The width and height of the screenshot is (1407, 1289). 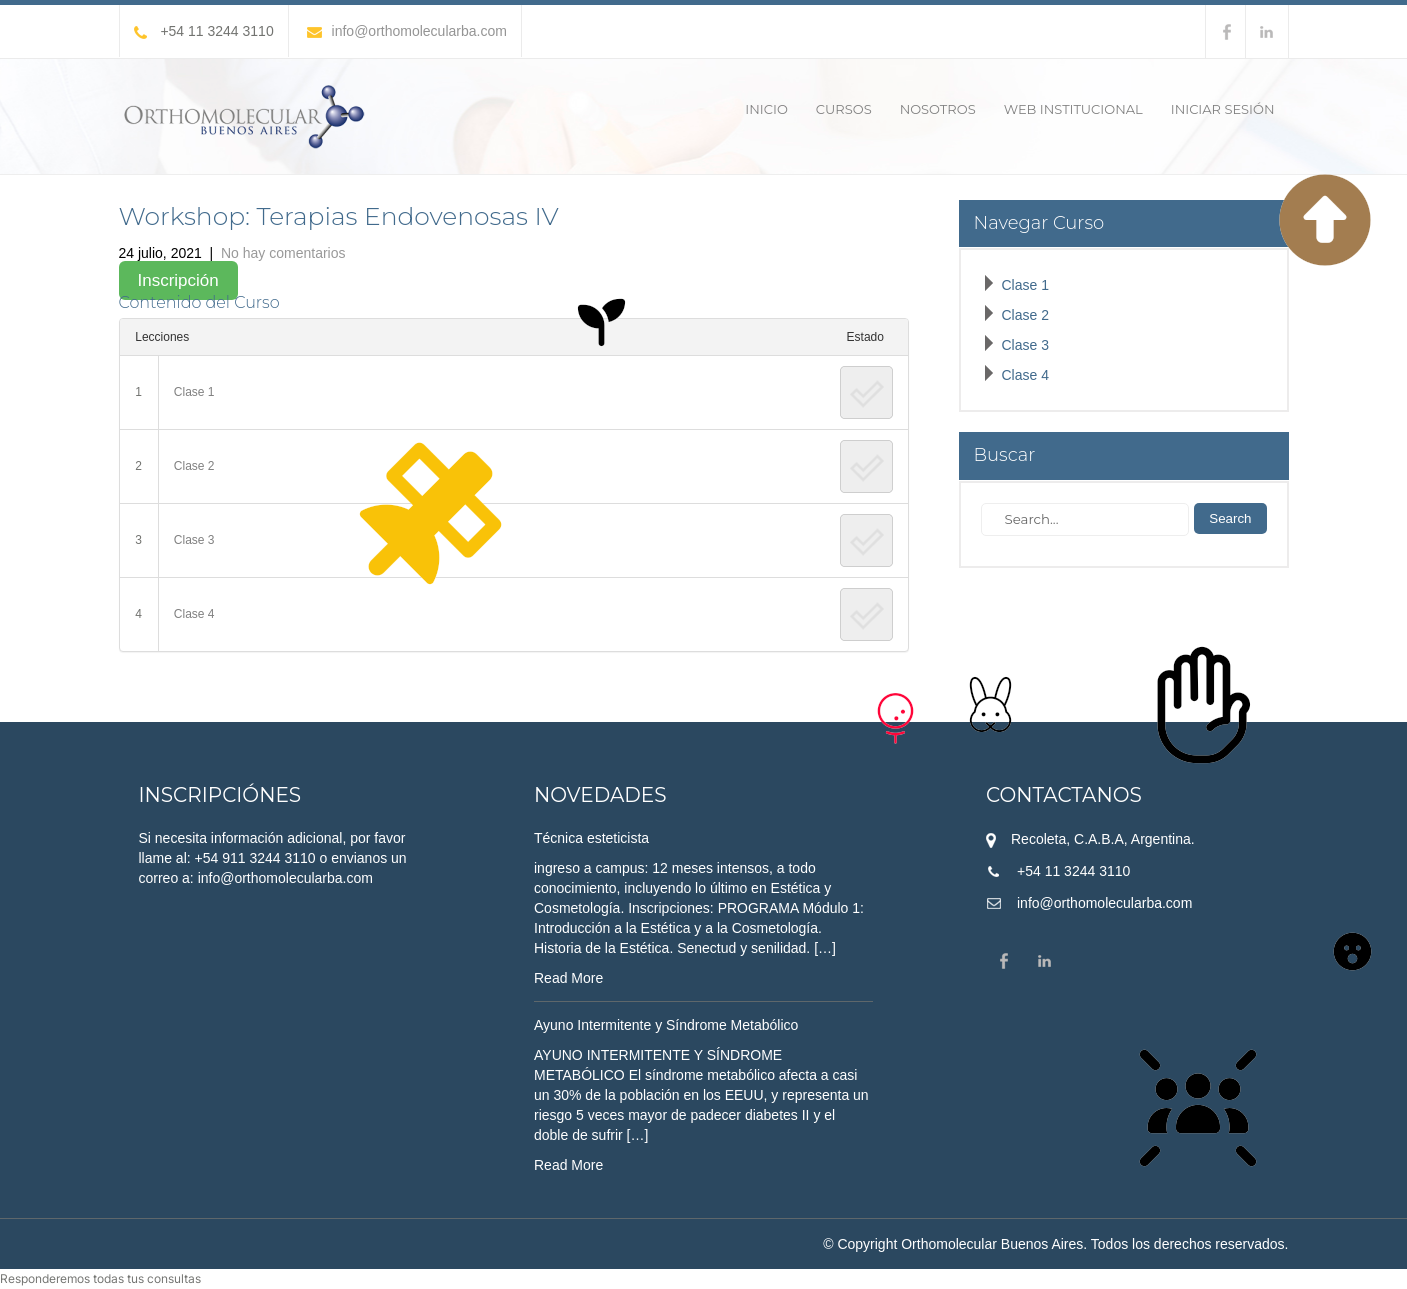 What do you see at coordinates (1204, 705) in the screenshot?
I see `stop or pause an action` at bounding box center [1204, 705].